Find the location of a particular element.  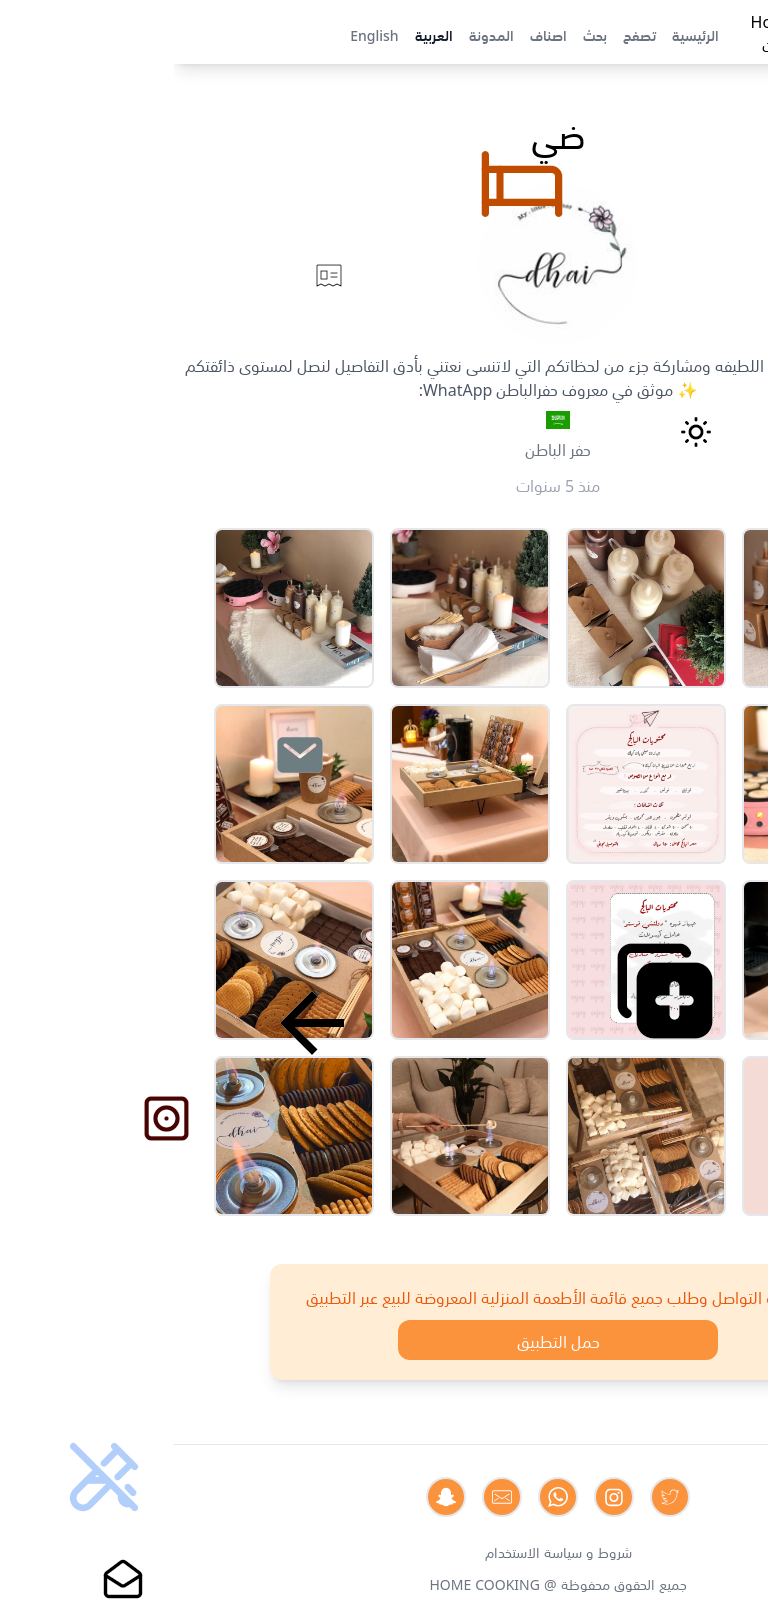

go back to the previous screen is located at coordinates (312, 1023).